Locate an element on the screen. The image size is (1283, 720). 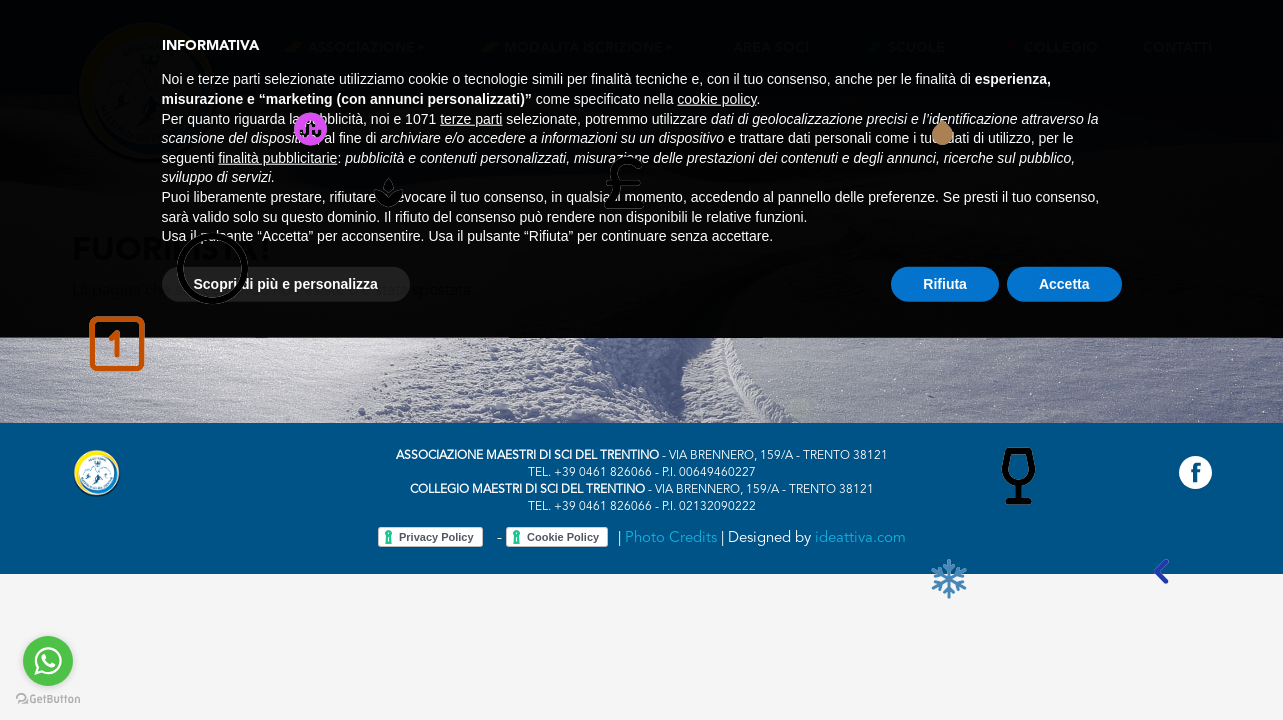
stumbleupon social media logo is located at coordinates (310, 129).